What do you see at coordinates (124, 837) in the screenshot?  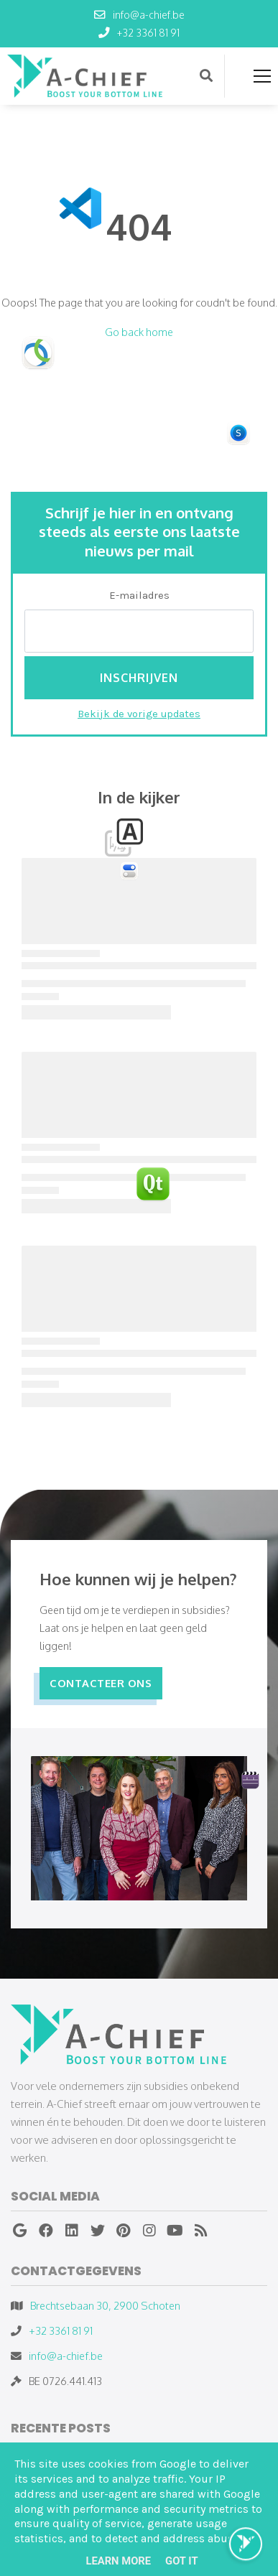 I see `access language and region settings` at bounding box center [124, 837].